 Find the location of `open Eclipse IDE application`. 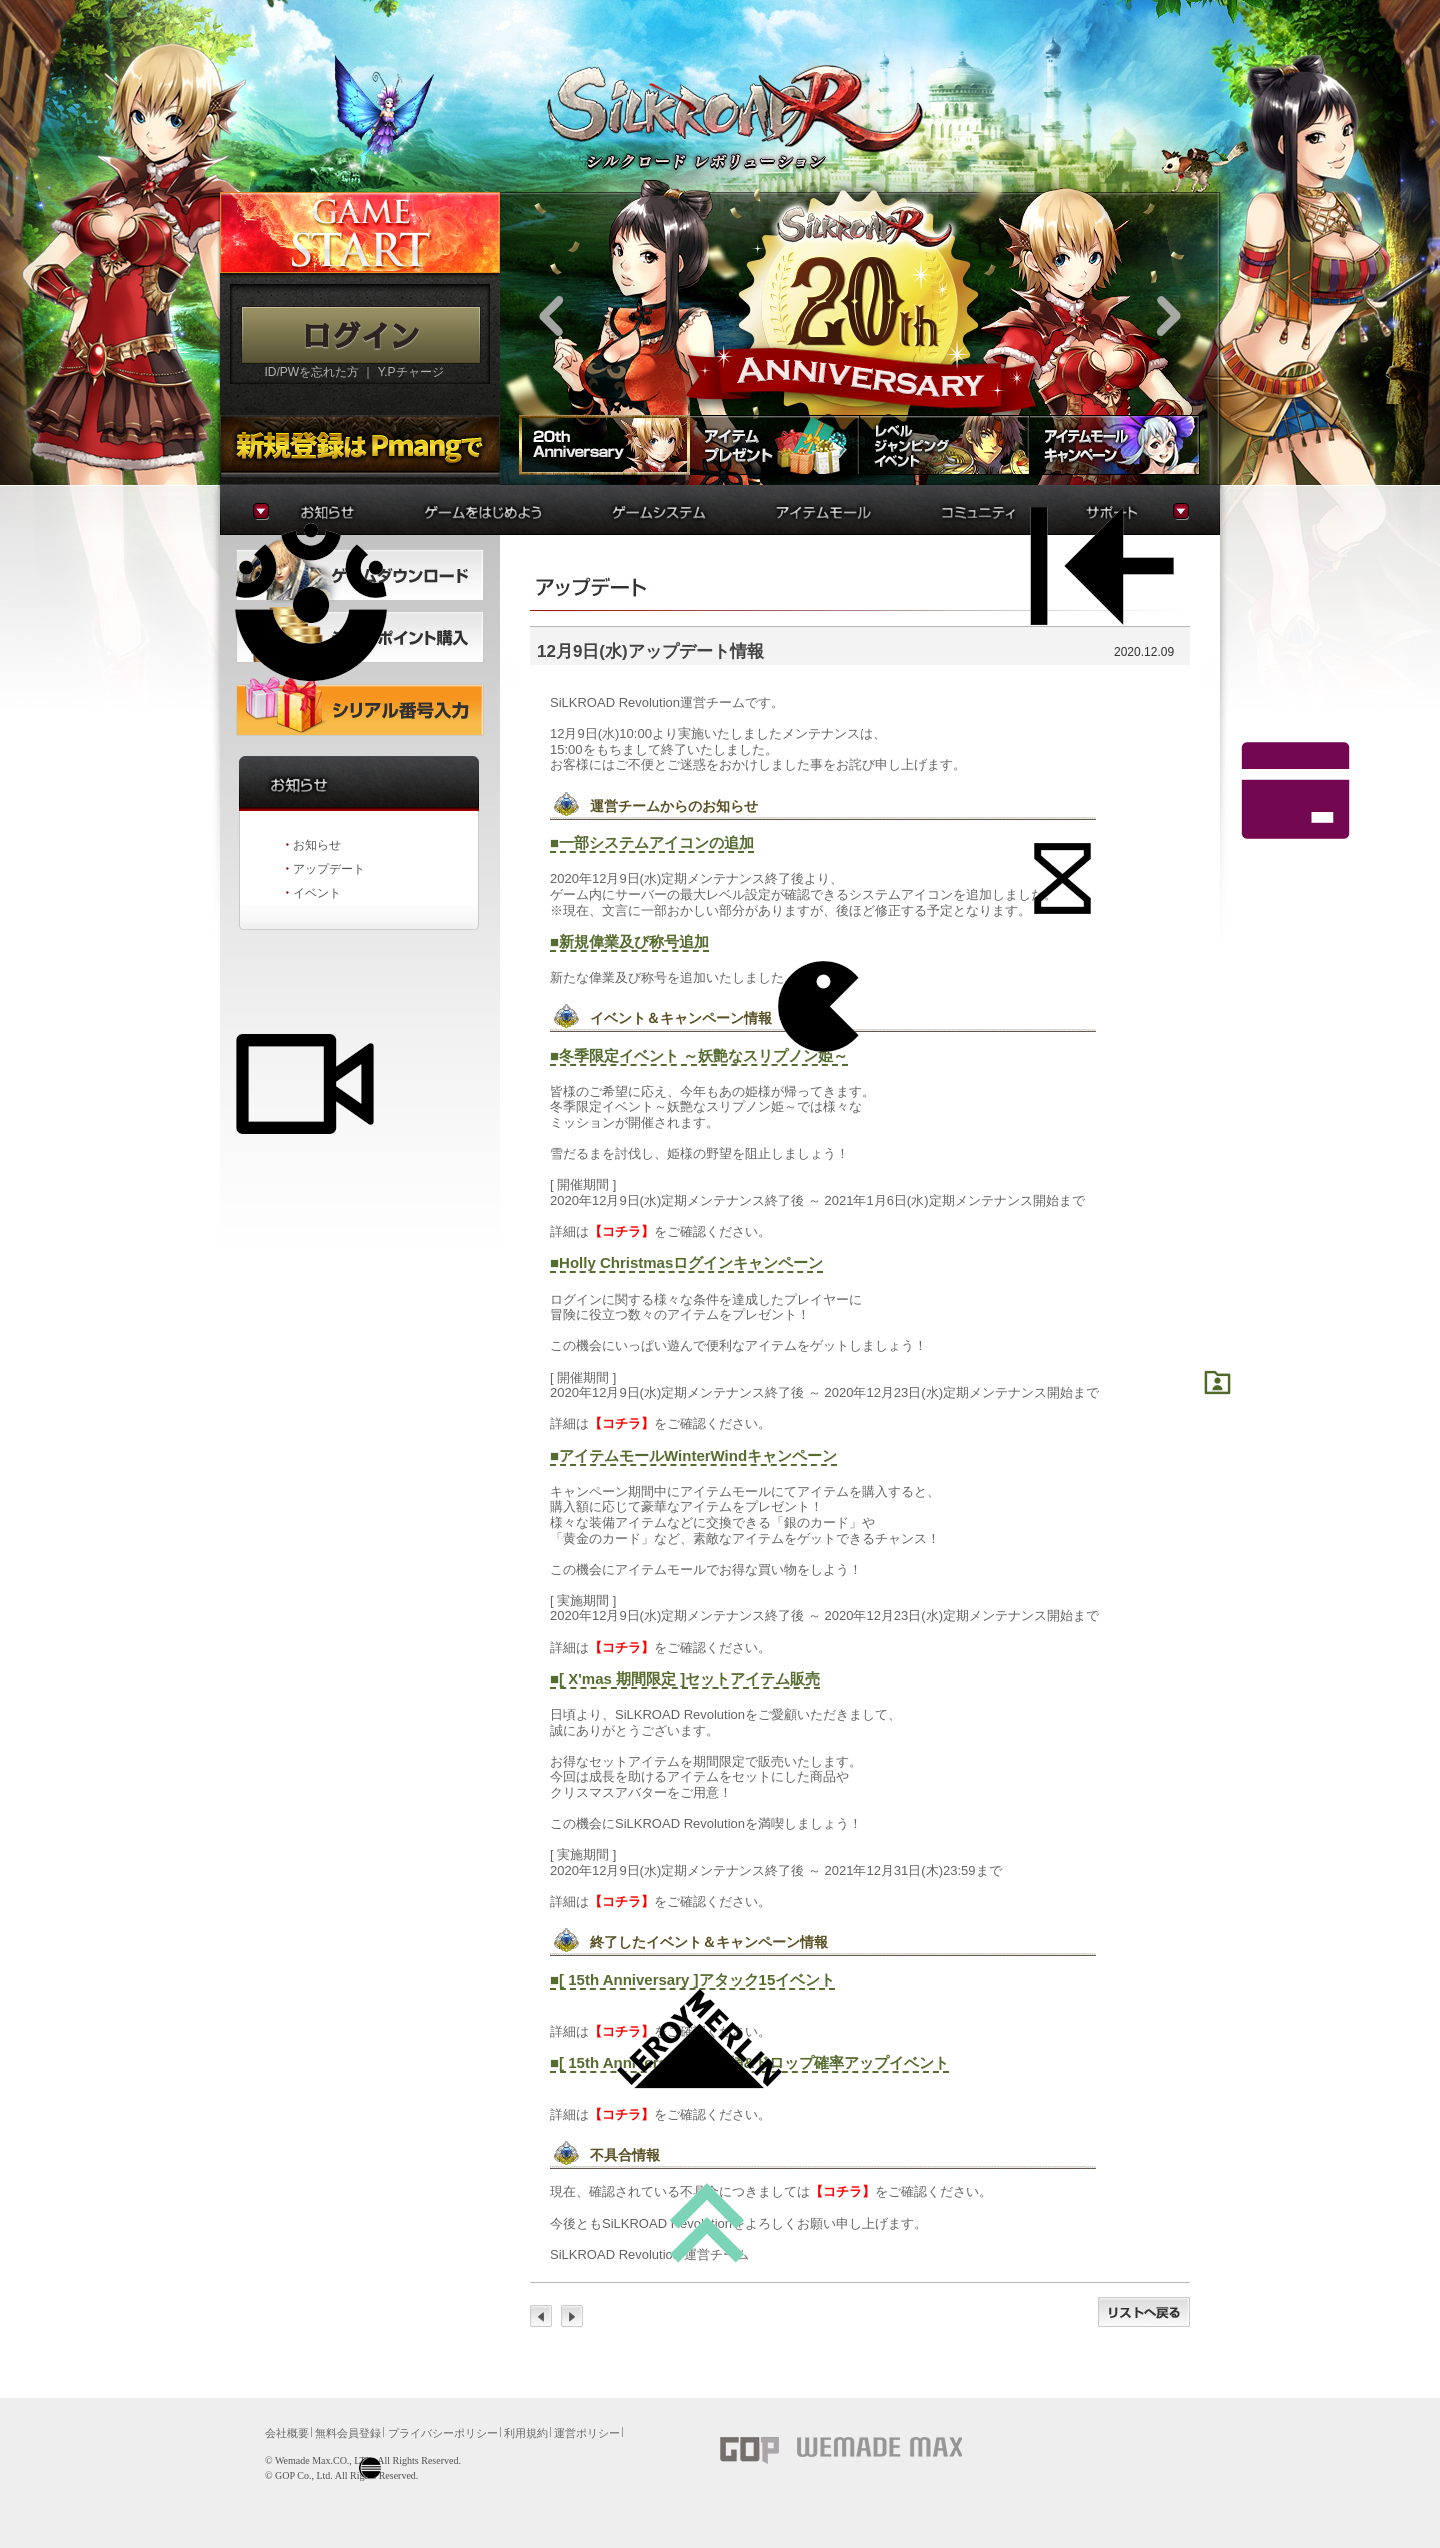

open Eclipse IDE application is located at coordinates (370, 2468).